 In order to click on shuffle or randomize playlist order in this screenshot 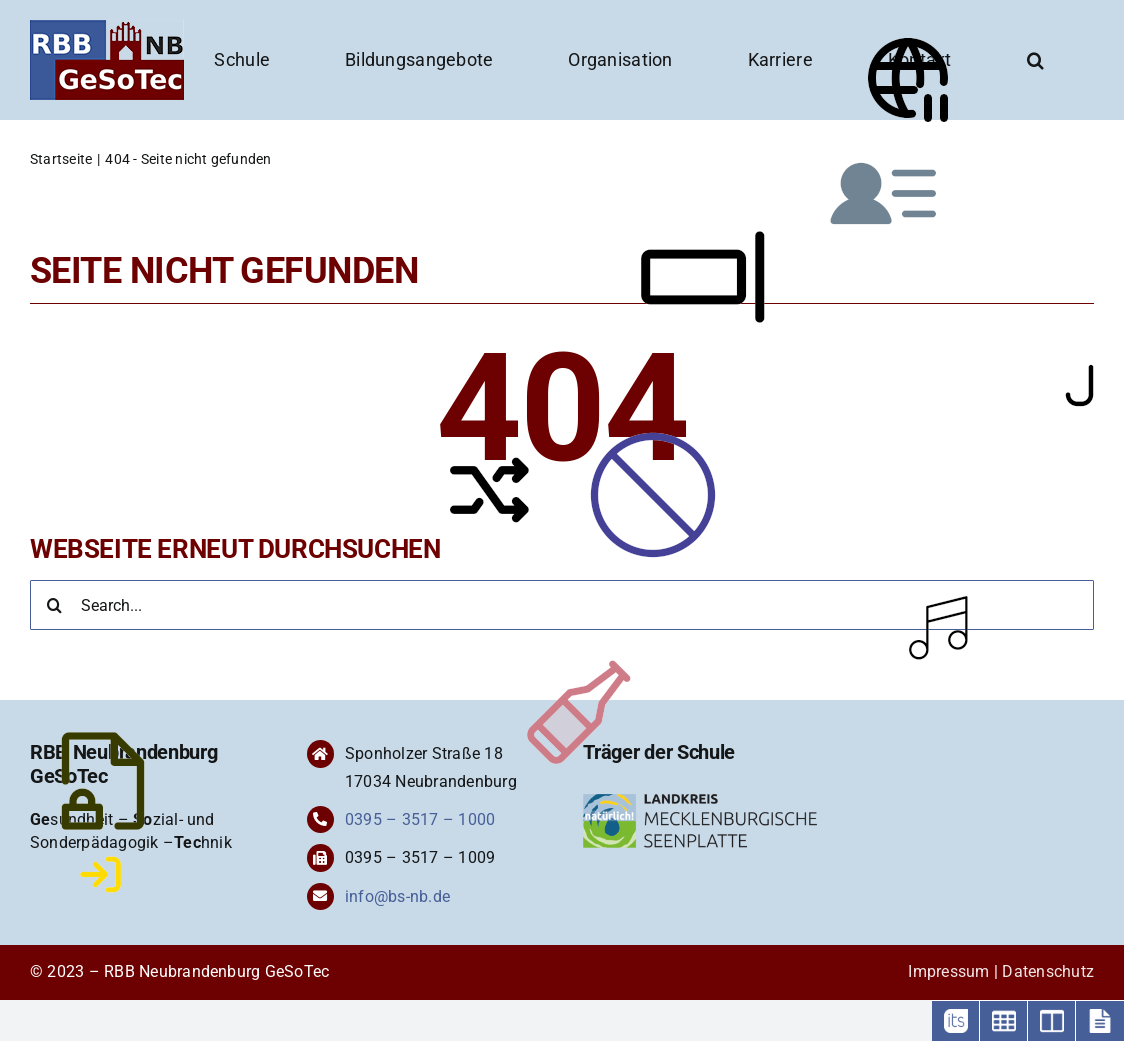, I will do `click(488, 490)`.